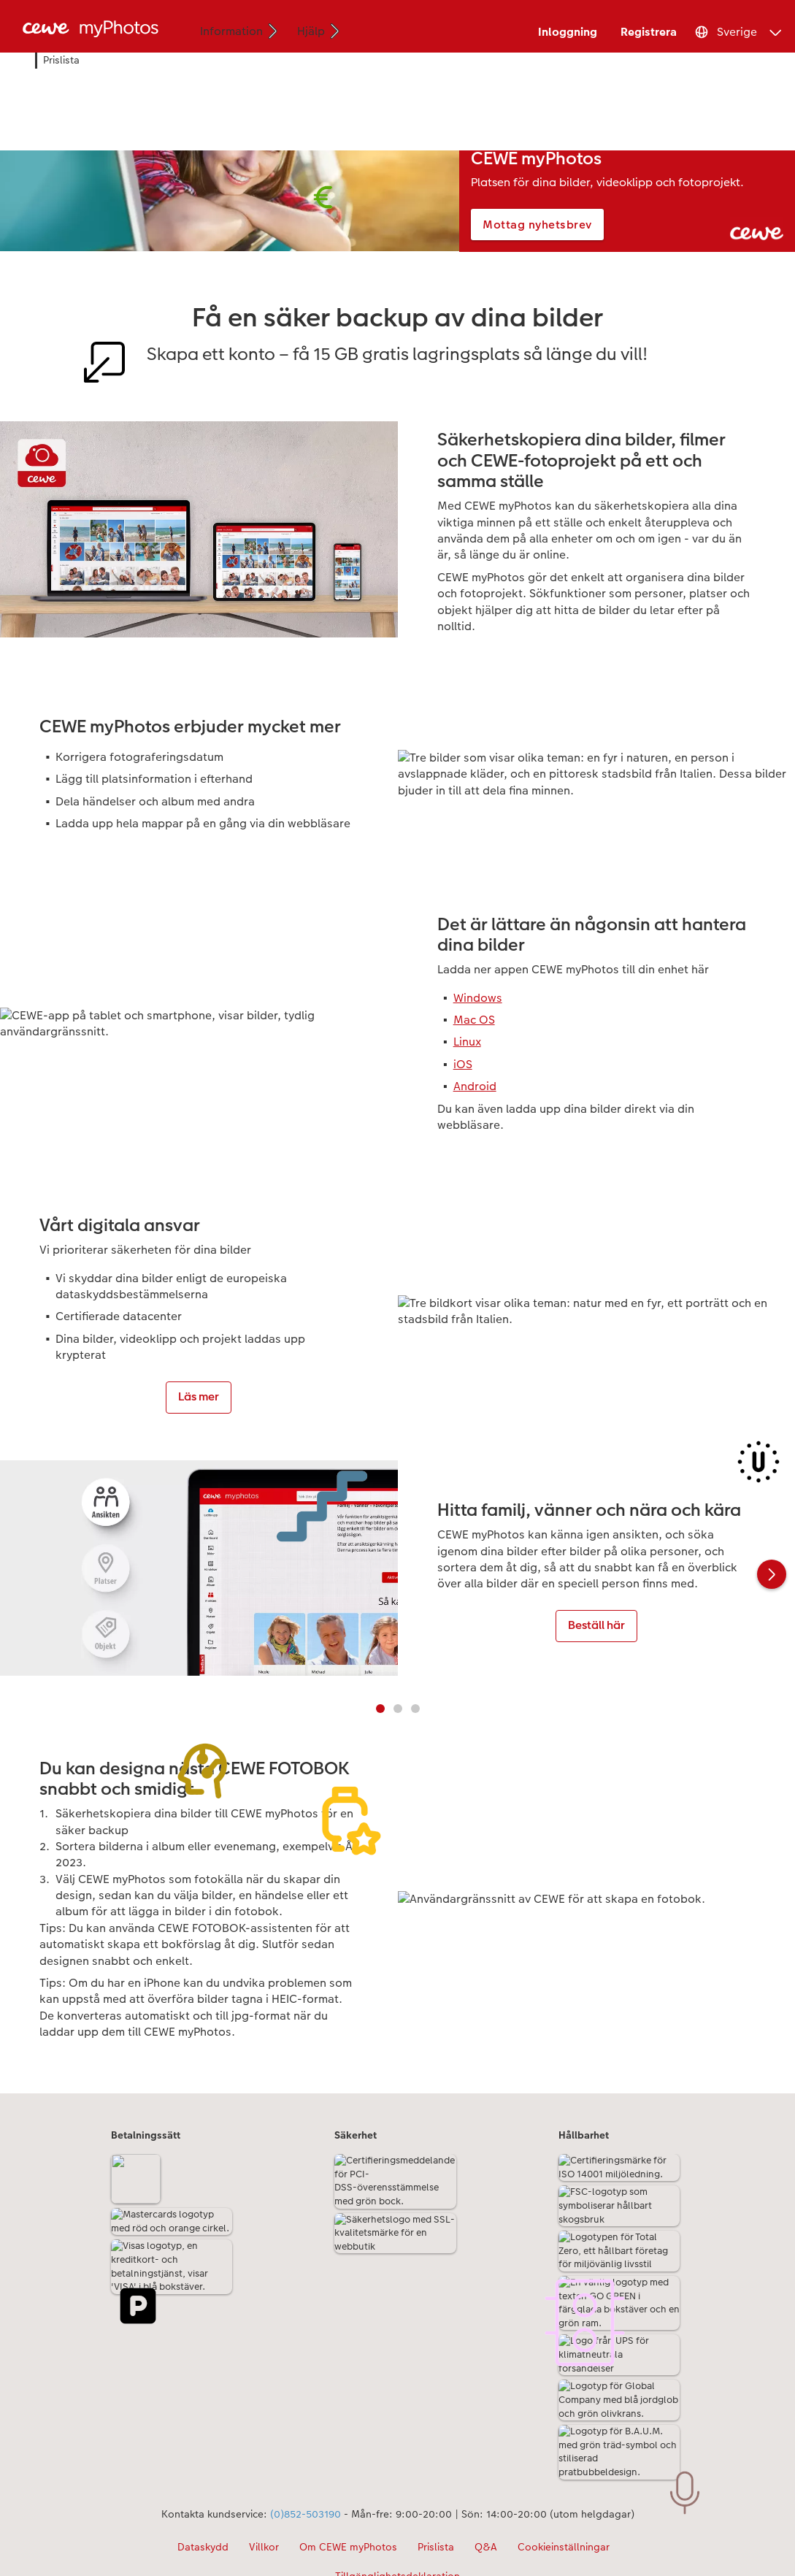  I want to click on indicates euro currency or price, so click(324, 197).